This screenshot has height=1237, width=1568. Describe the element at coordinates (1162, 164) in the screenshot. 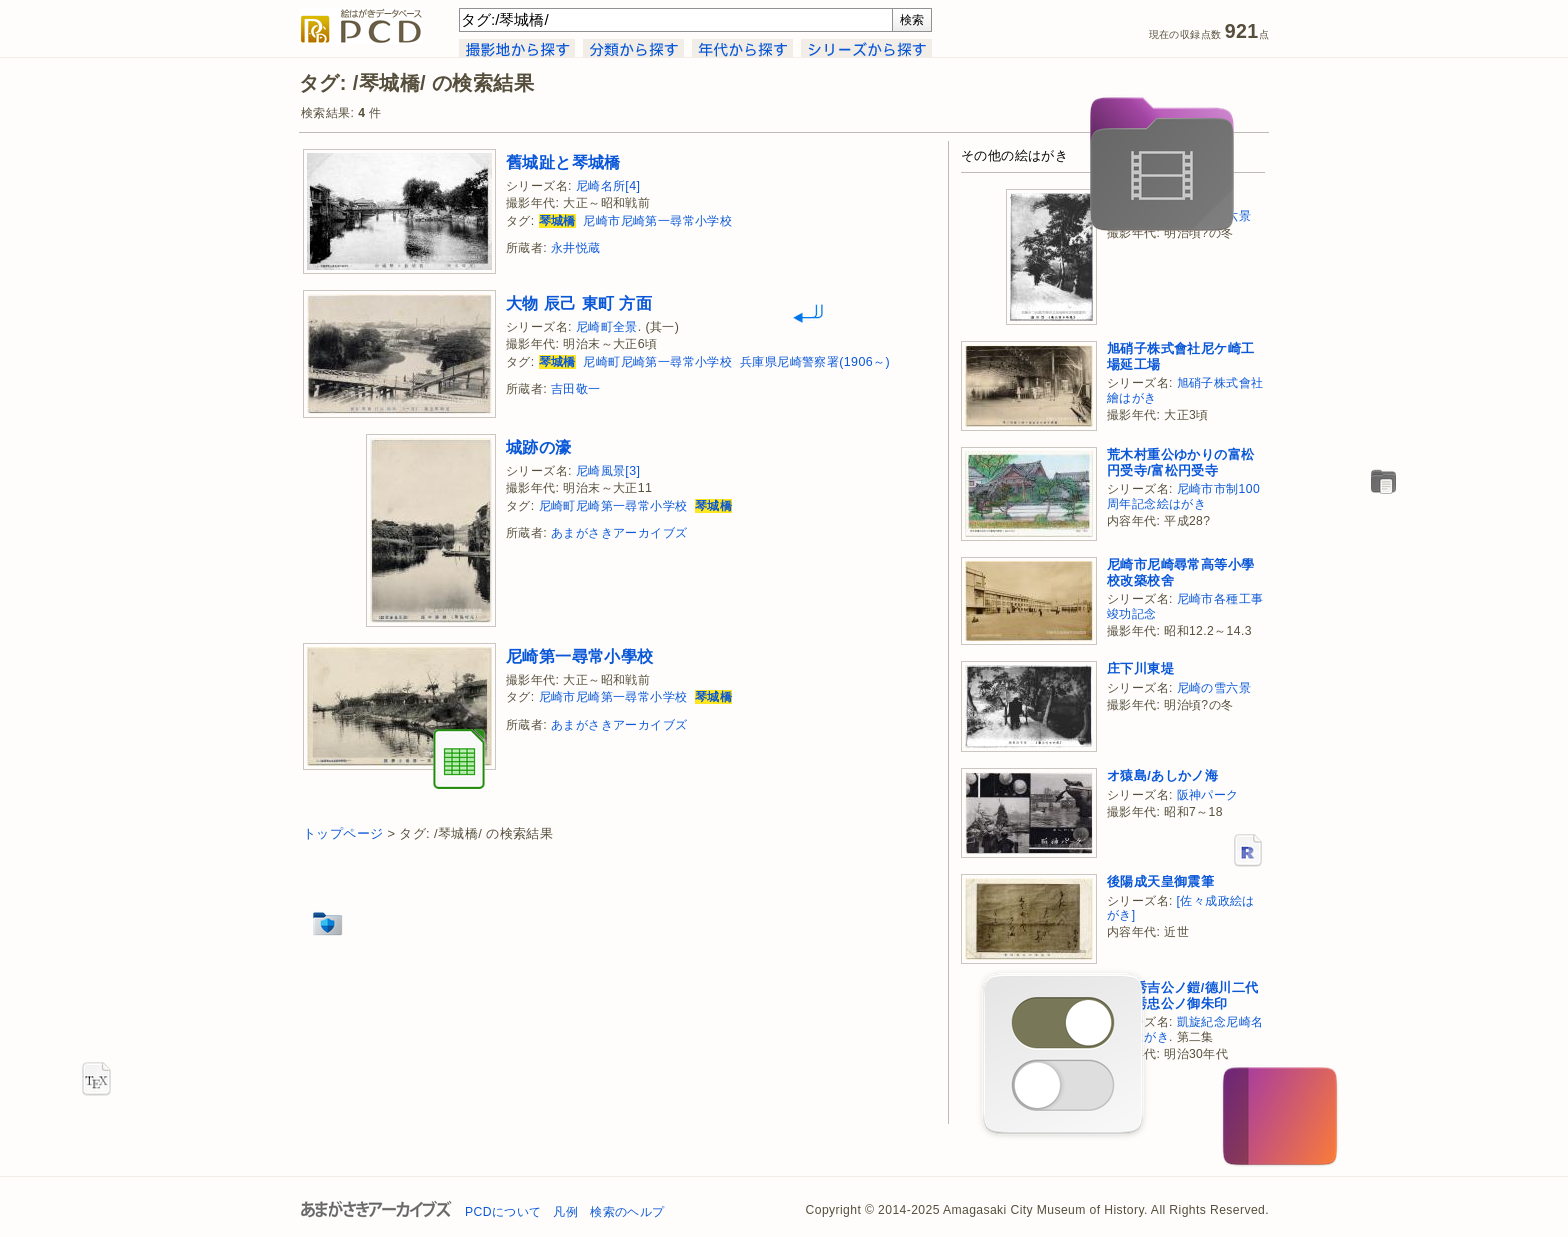

I see `open your videos folder` at that location.